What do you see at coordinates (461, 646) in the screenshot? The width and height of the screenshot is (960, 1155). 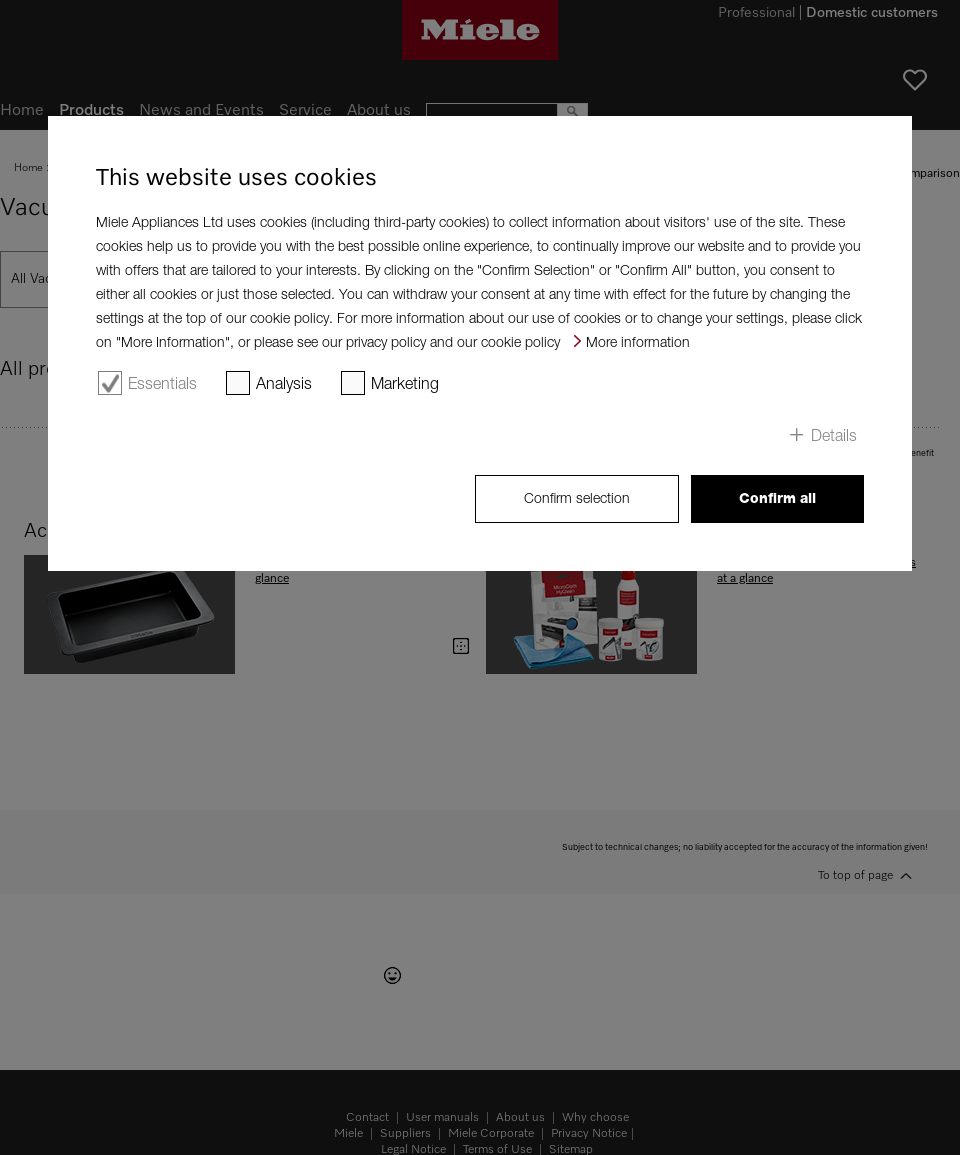 I see `apply outer border to selected cells` at bounding box center [461, 646].